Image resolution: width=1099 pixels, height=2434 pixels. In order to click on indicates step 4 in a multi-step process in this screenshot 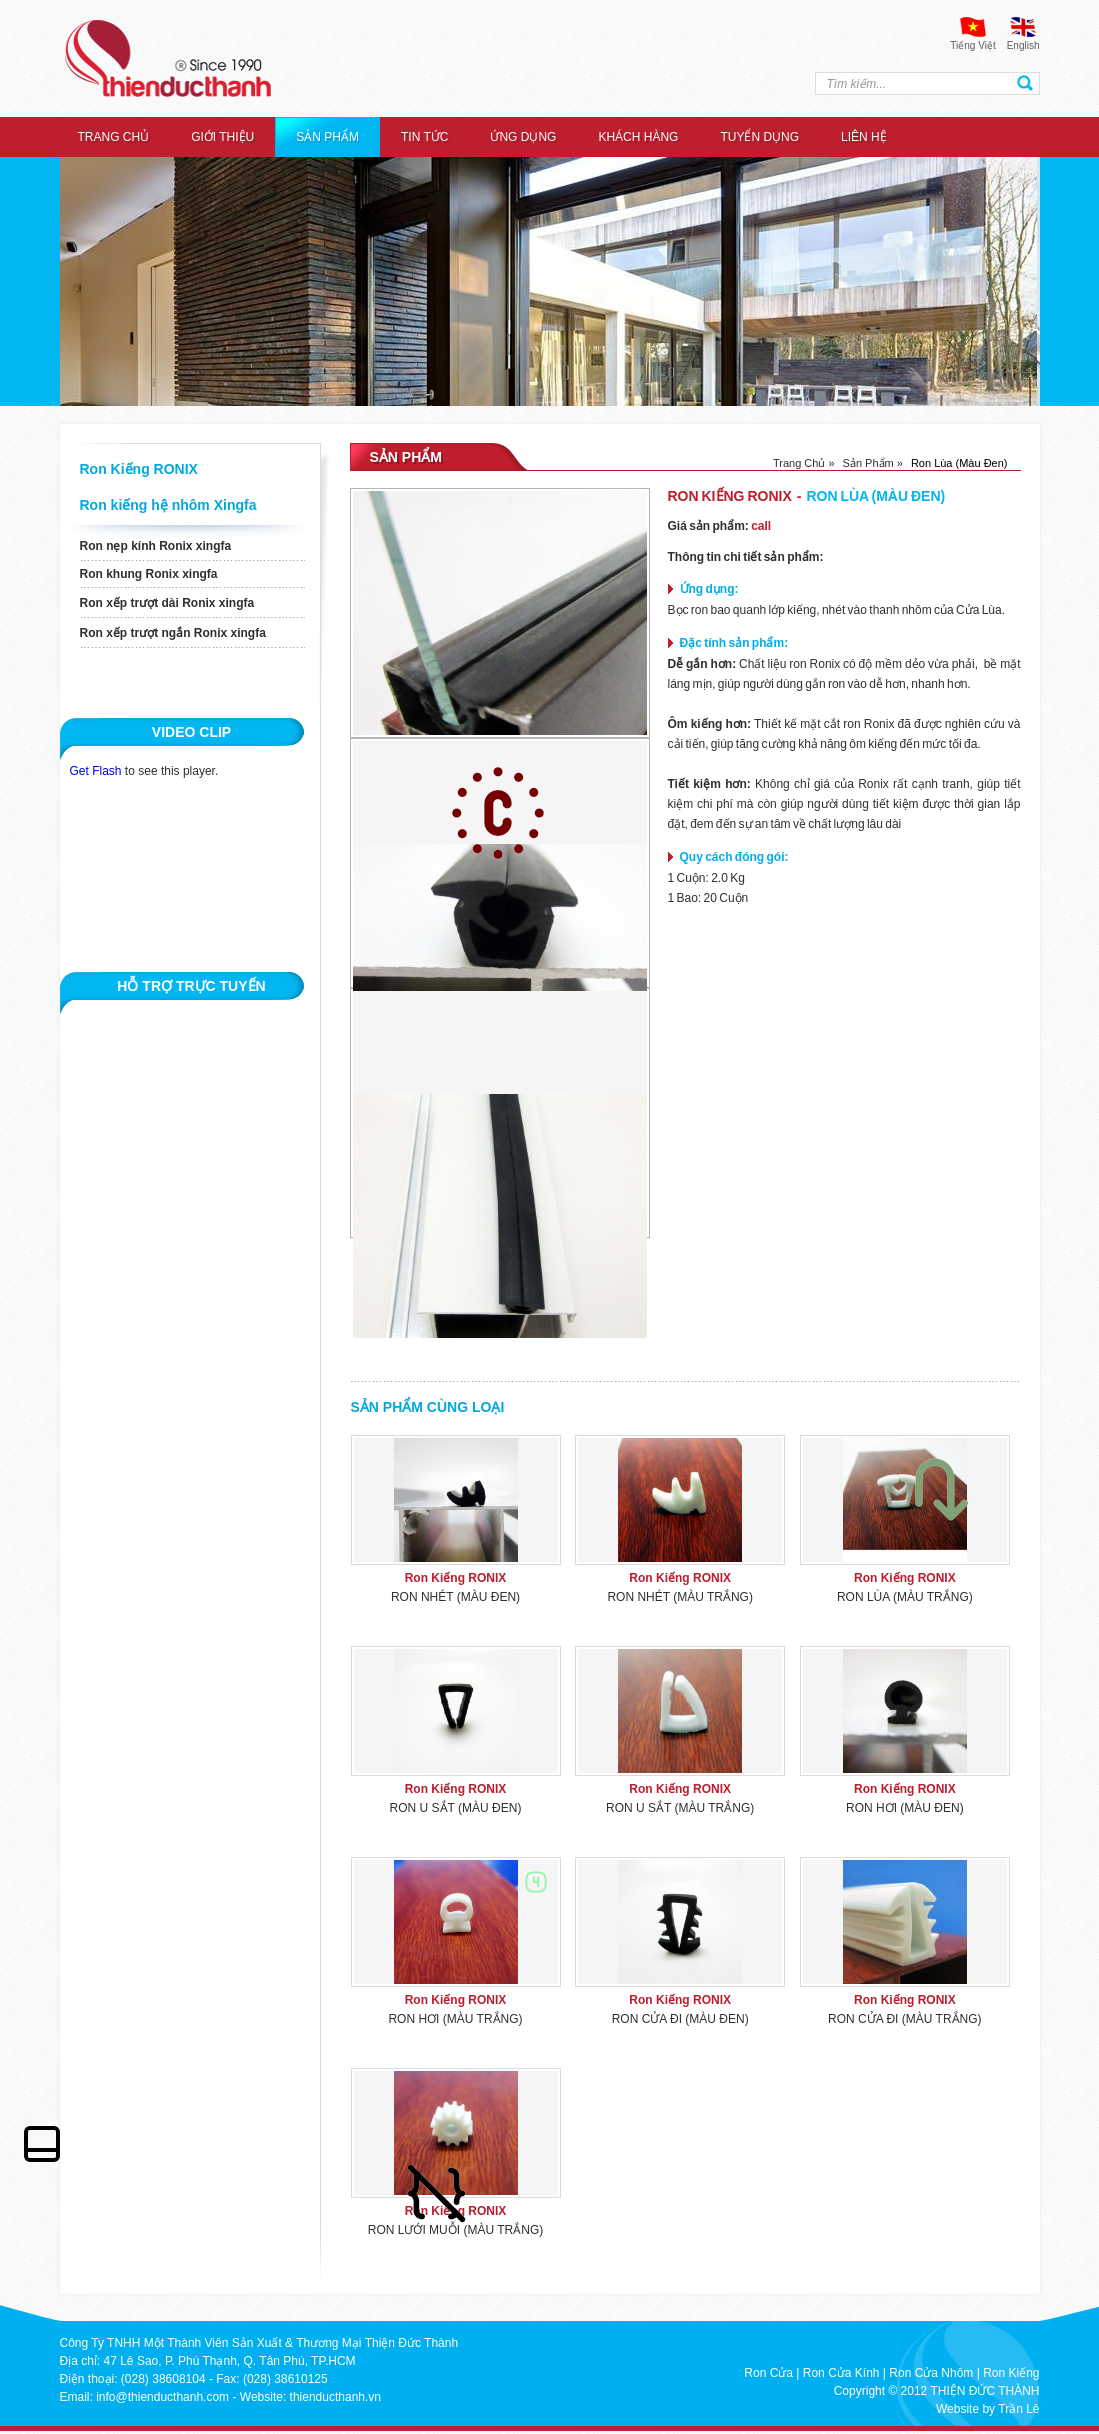, I will do `click(536, 1882)`.